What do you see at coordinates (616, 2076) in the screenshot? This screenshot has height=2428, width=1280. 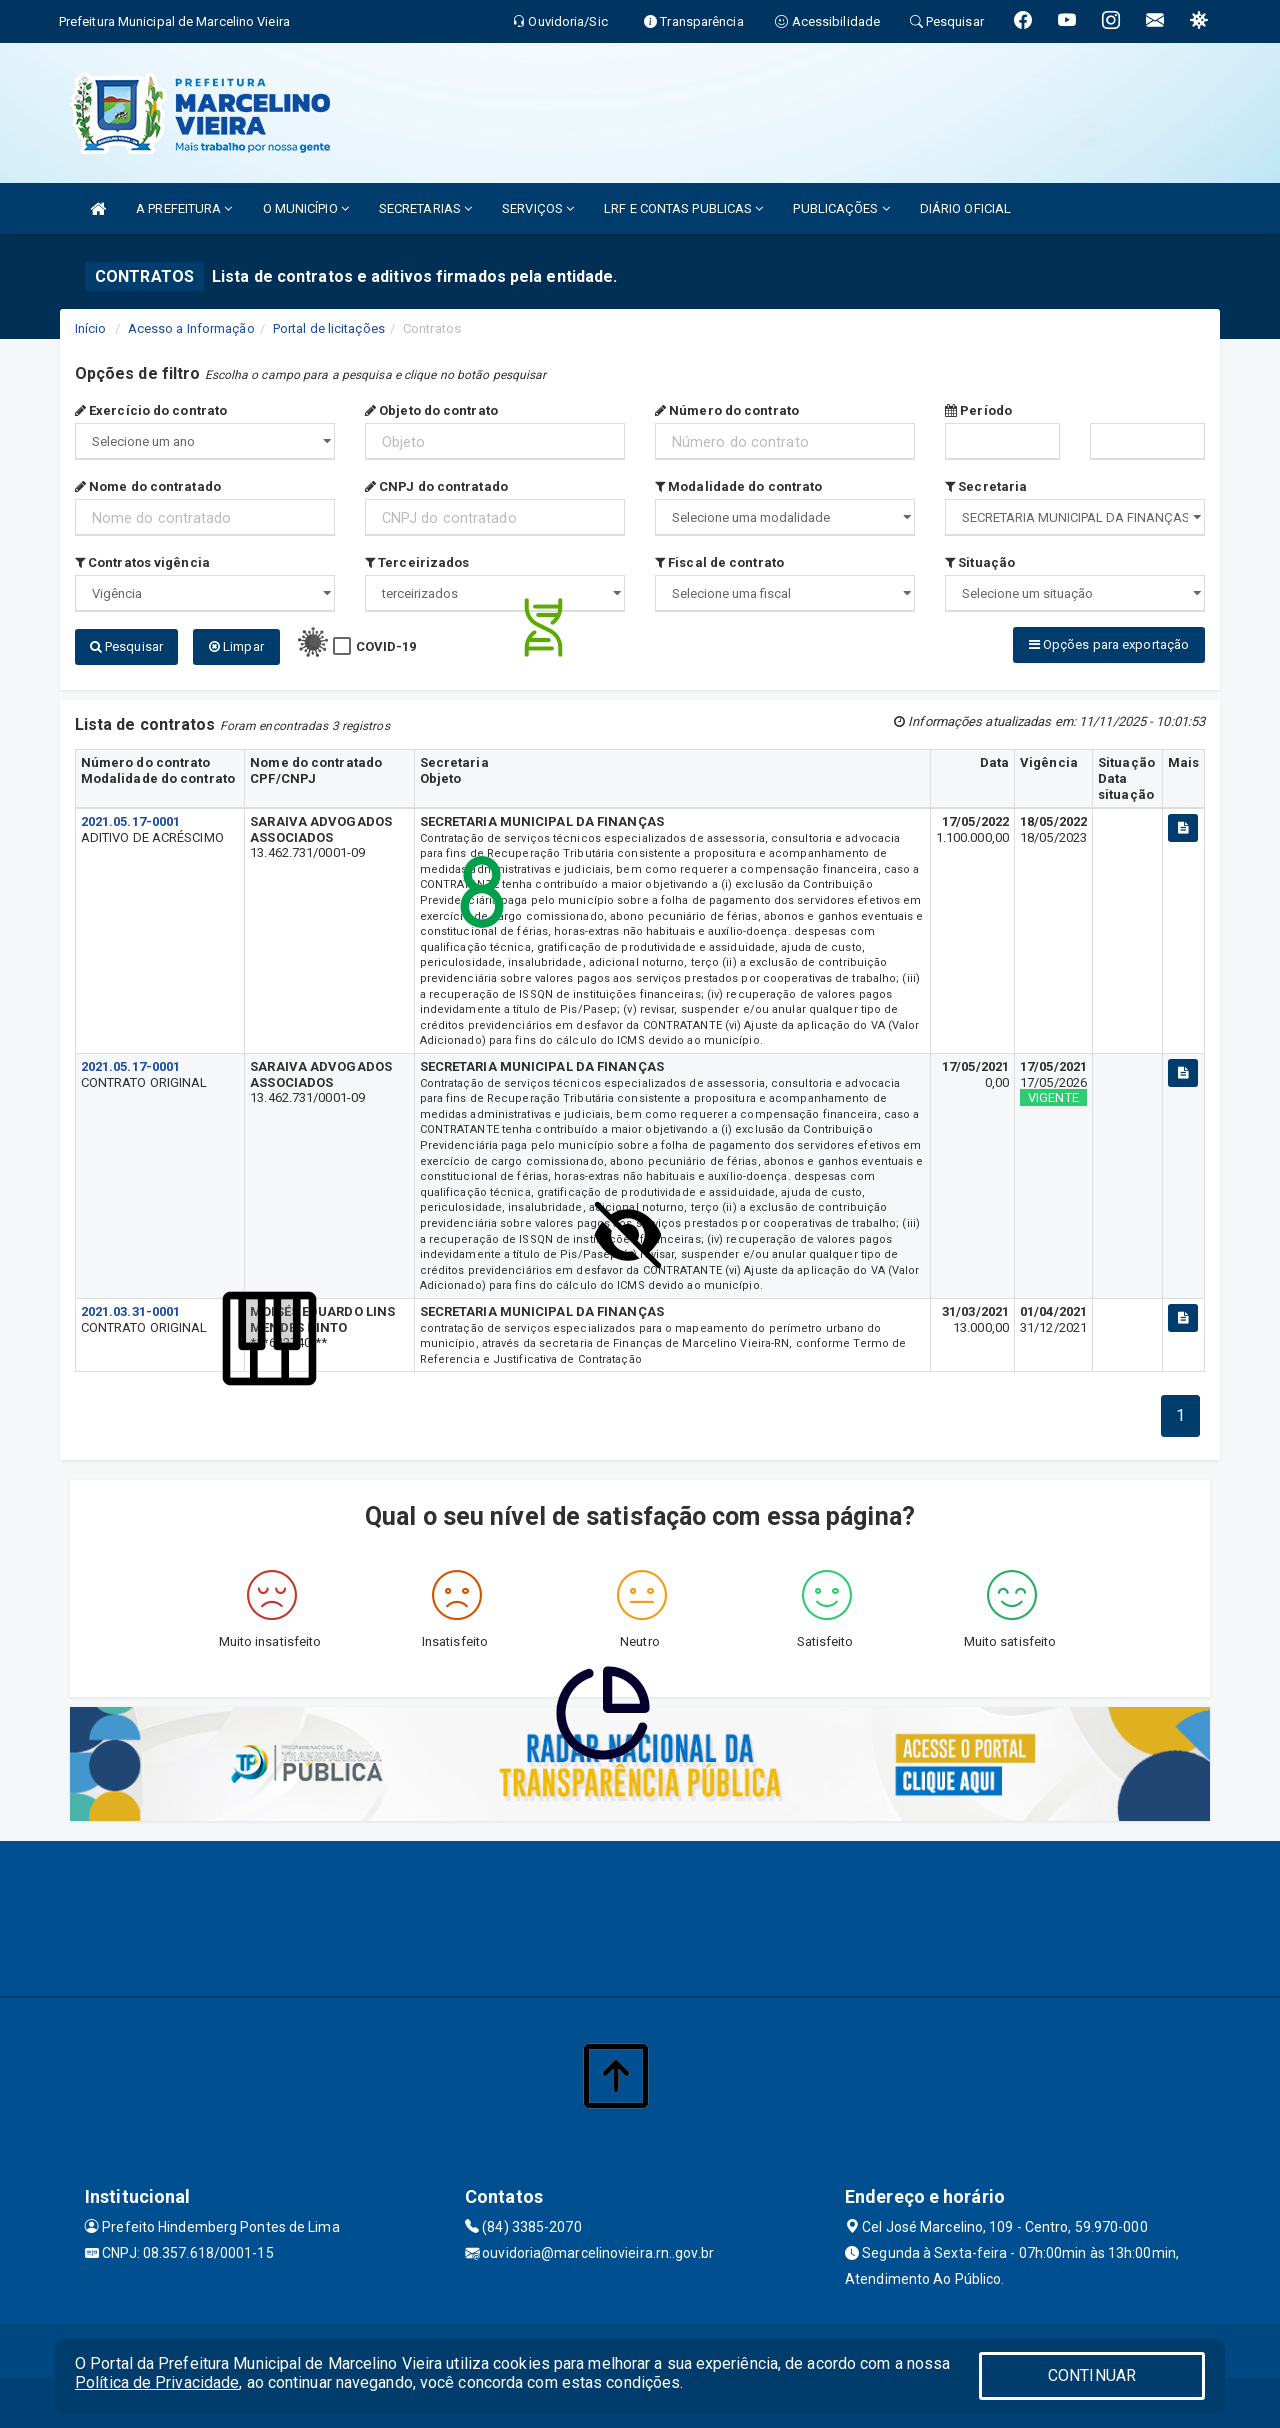 I see `upload a file or content` at bounding box center [616, 2076].